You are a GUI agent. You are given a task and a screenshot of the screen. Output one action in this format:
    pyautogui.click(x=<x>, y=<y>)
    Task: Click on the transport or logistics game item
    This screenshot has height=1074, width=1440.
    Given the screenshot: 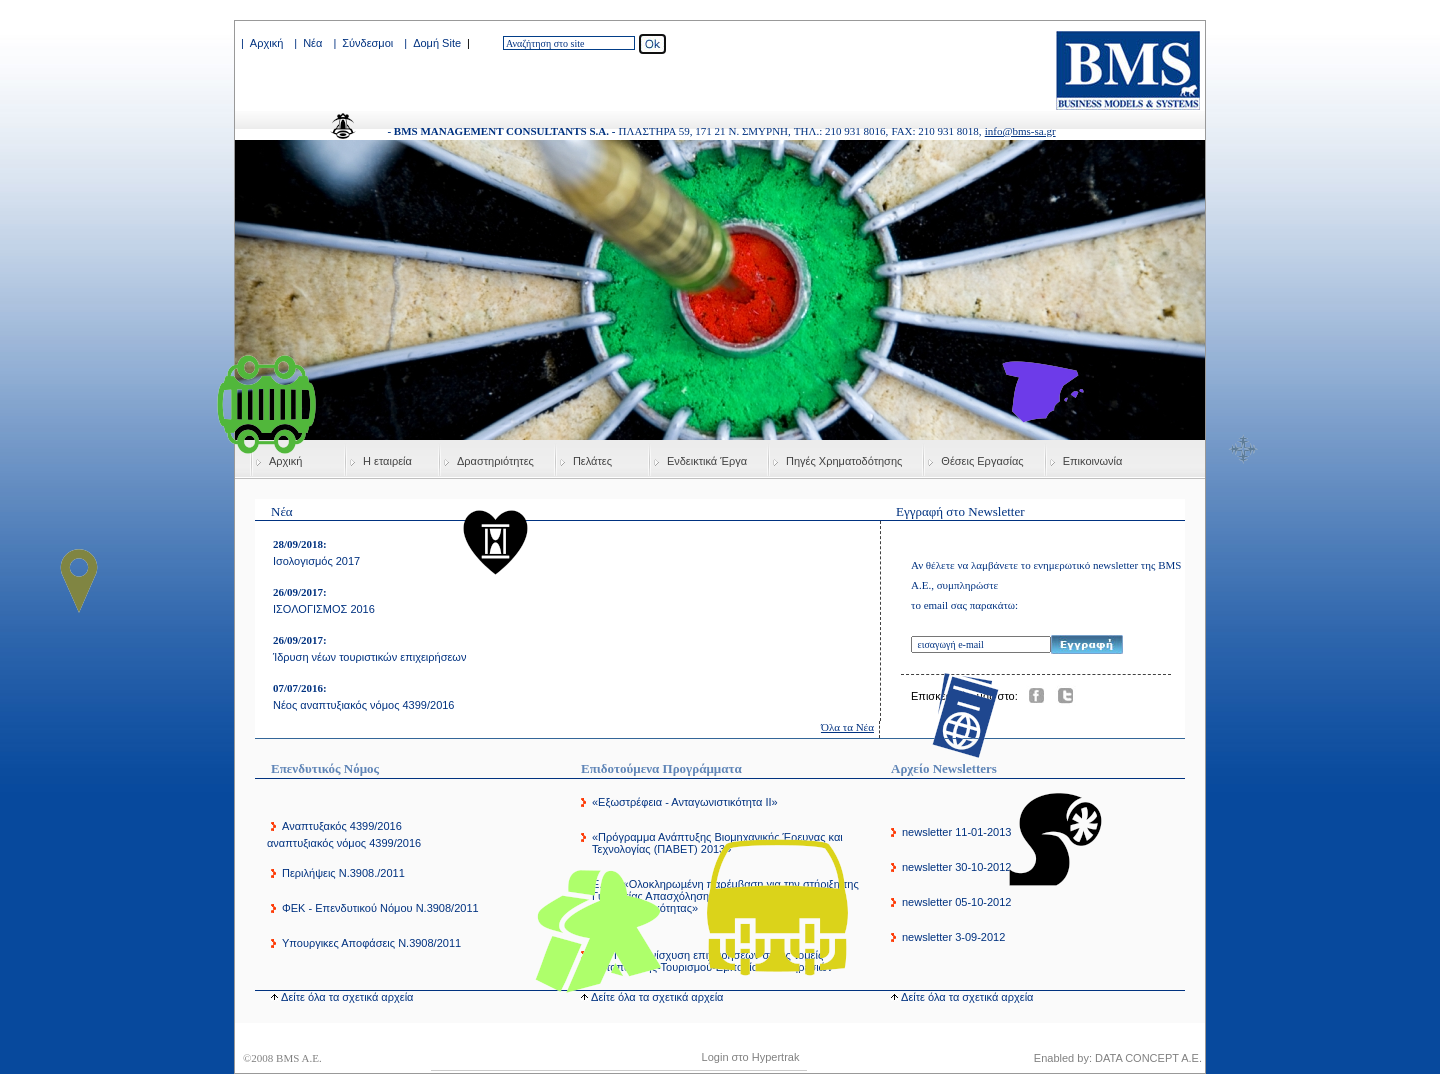 What is the action you would take?
    pyautogui.click(x=266, y=404)
    